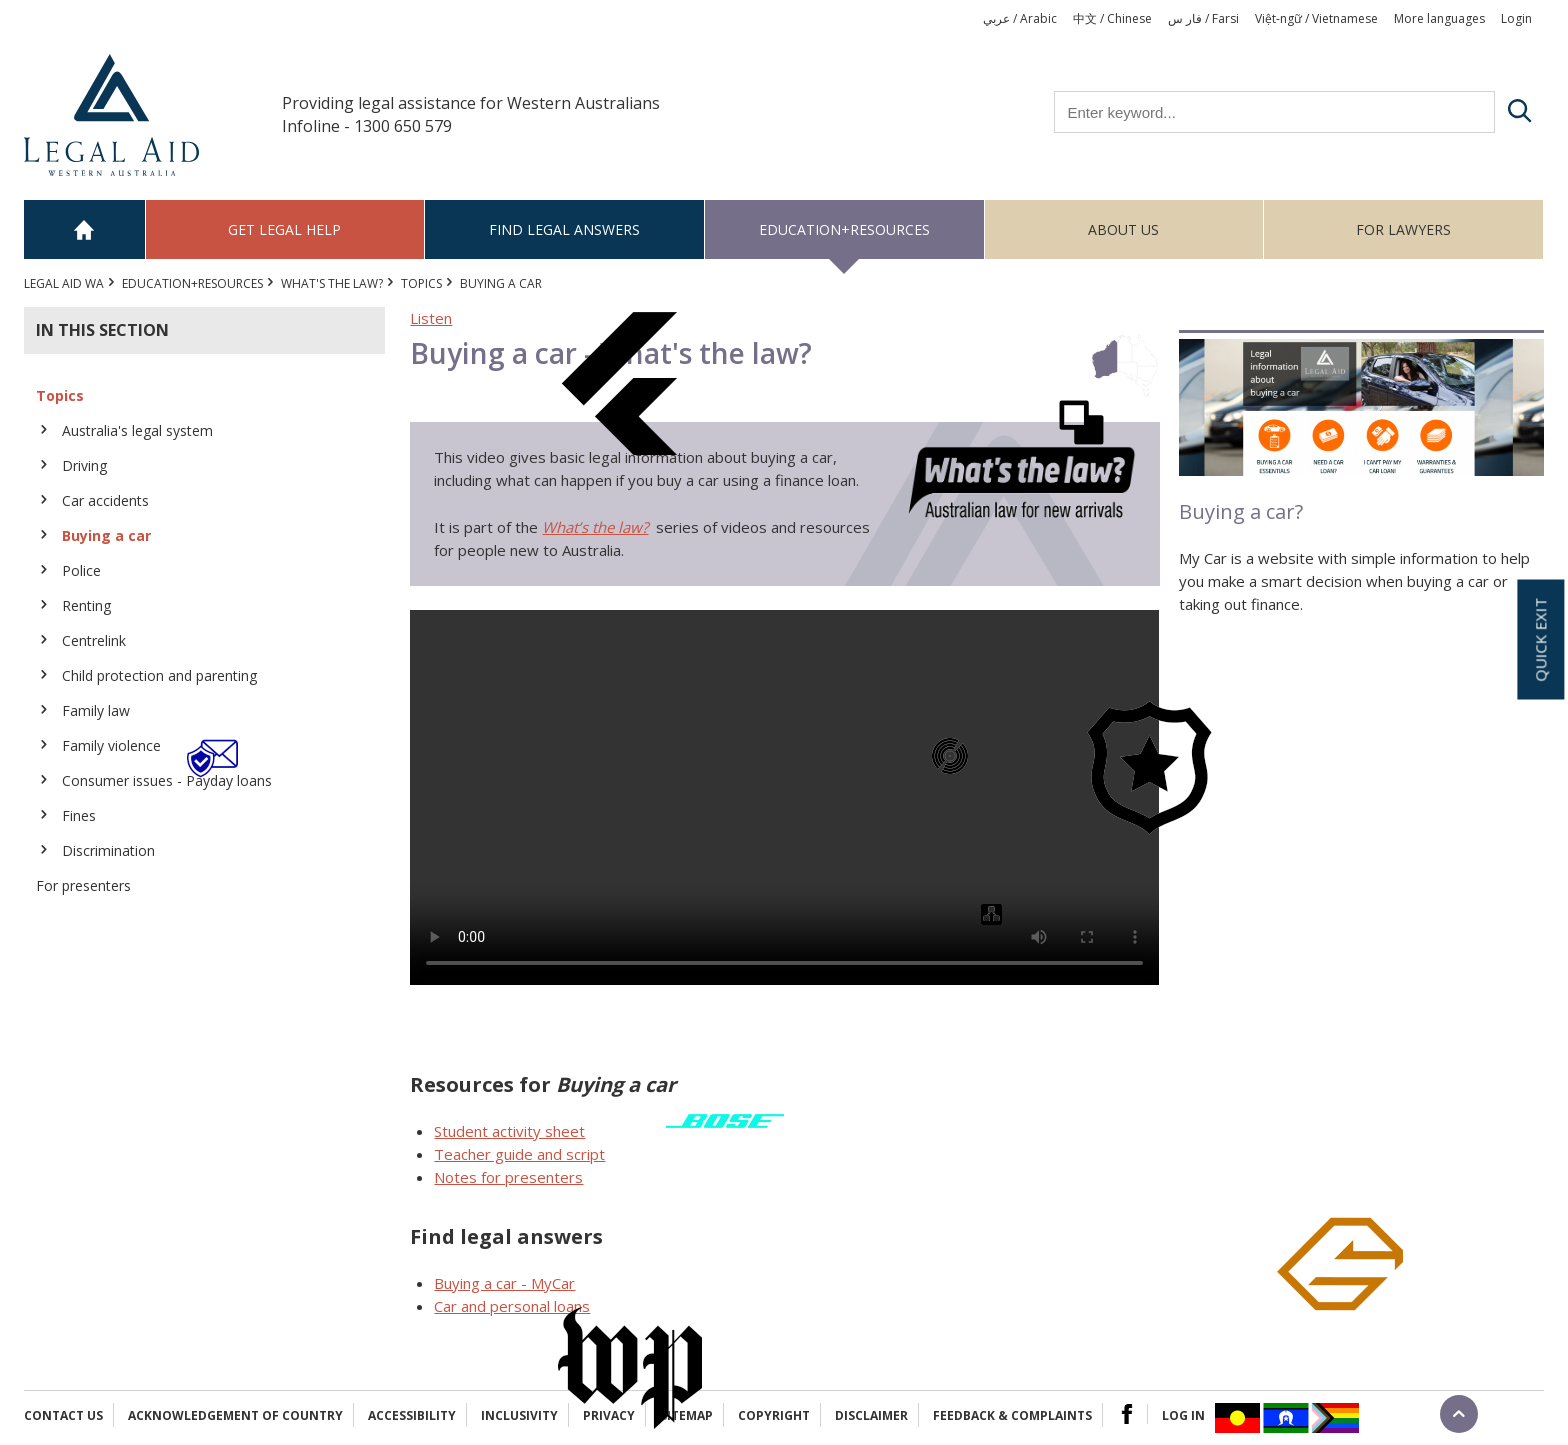 This screenshot has width=1568, height=1445. What do you see at coordinates (1149, 766) in the screenshot?
I see `indicates law enforcement or official authority` at bounding box center [1149, 766].